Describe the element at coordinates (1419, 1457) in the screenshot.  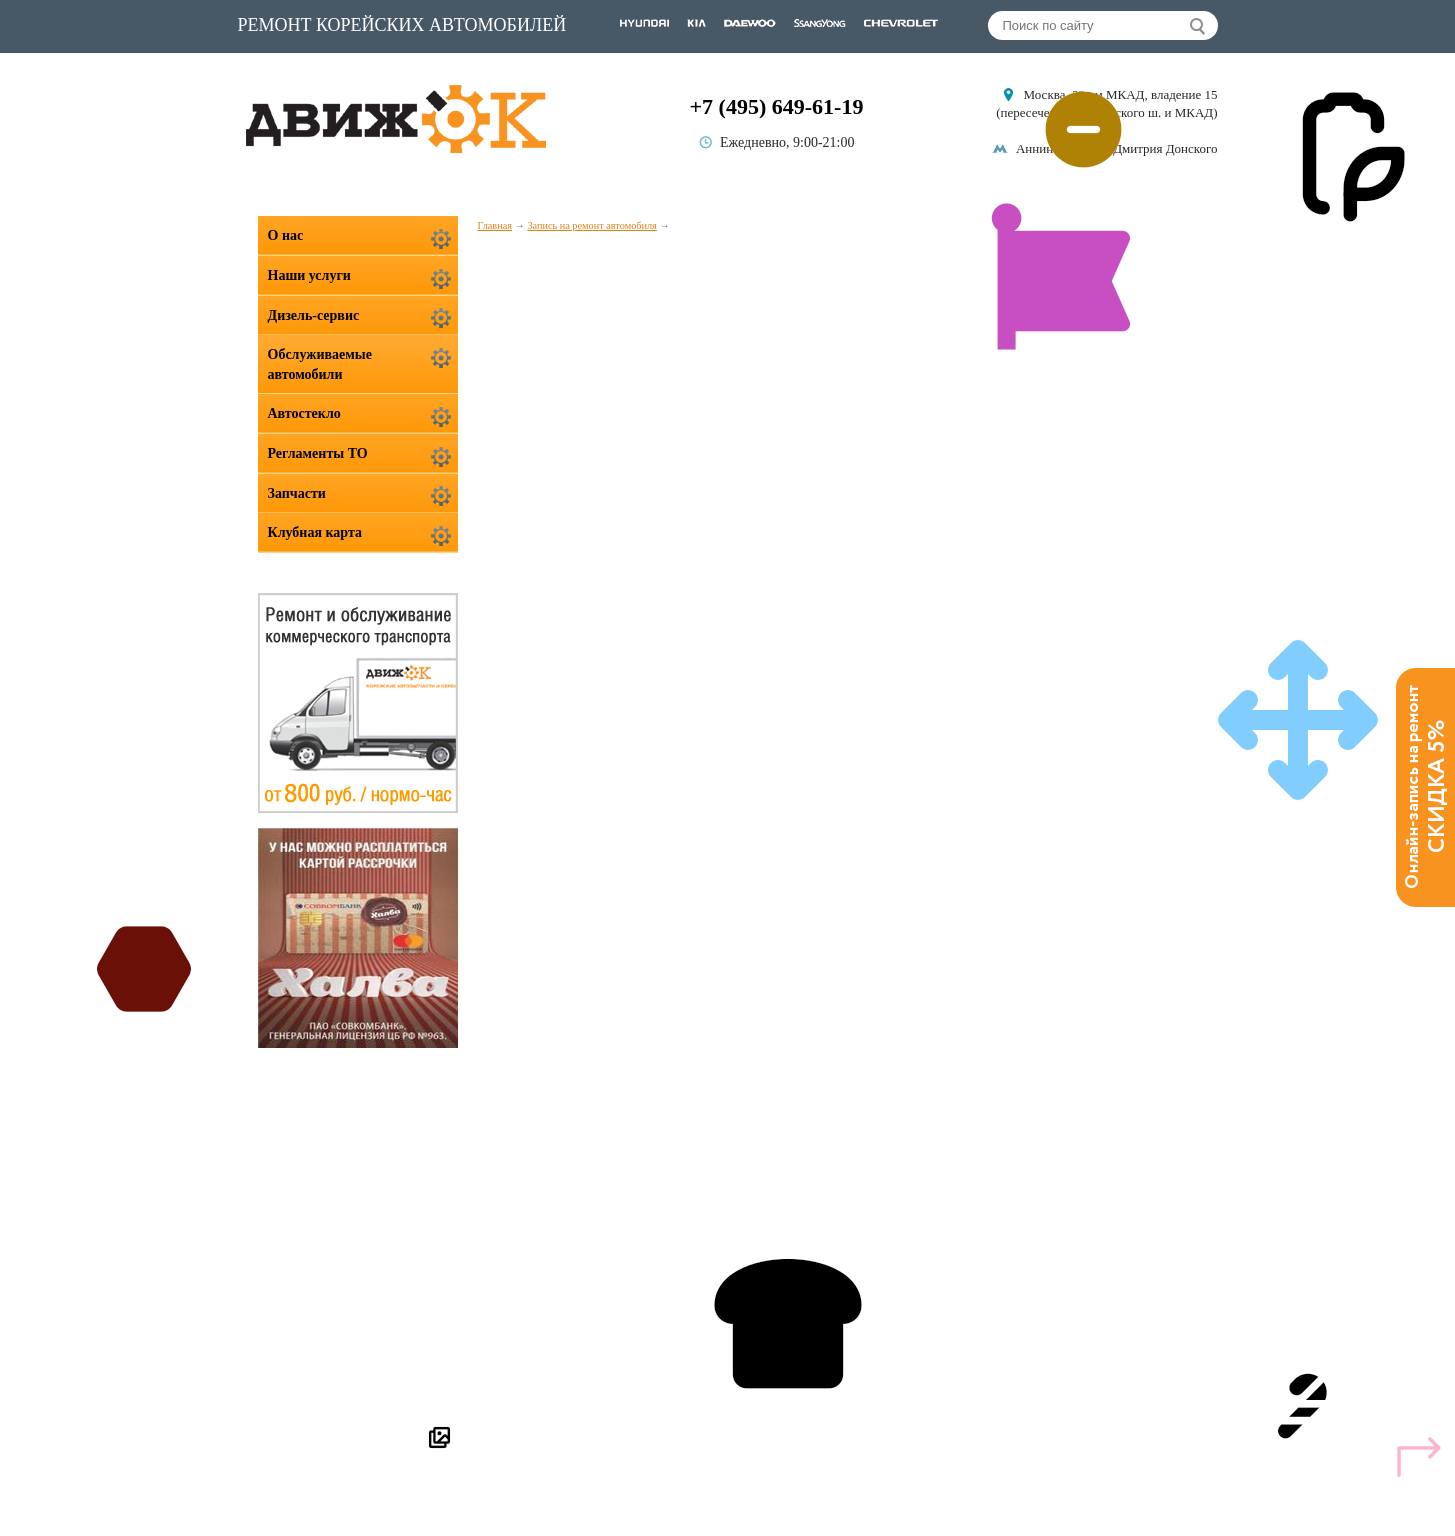
I see `forward or share content` at that location.